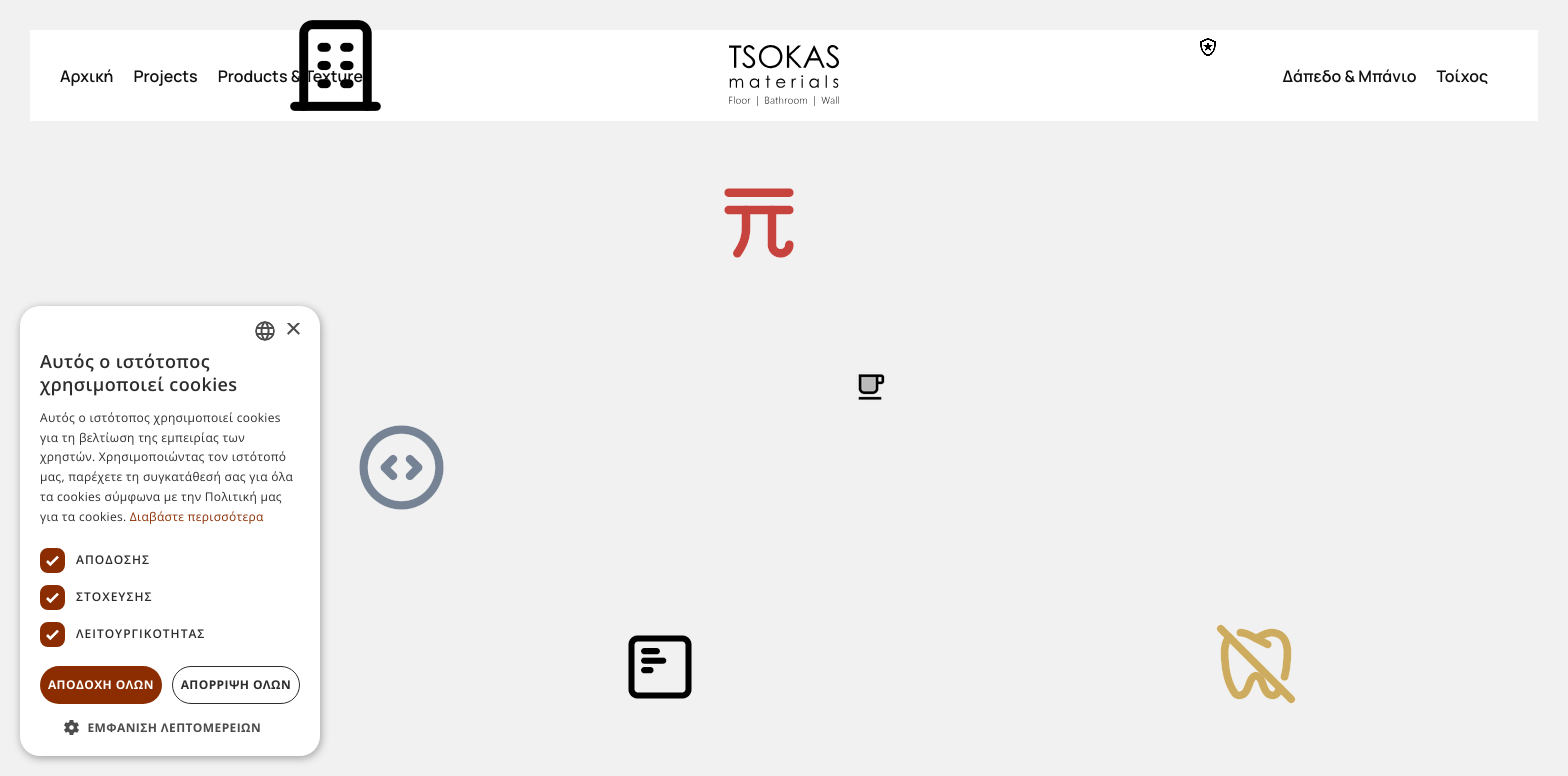 The width and height of the screenshot is (1568, 776). What do you see at coordinates (660, 667) in the screenshot?
I see `align content to top-left of container` at bounding box center [660, 667].